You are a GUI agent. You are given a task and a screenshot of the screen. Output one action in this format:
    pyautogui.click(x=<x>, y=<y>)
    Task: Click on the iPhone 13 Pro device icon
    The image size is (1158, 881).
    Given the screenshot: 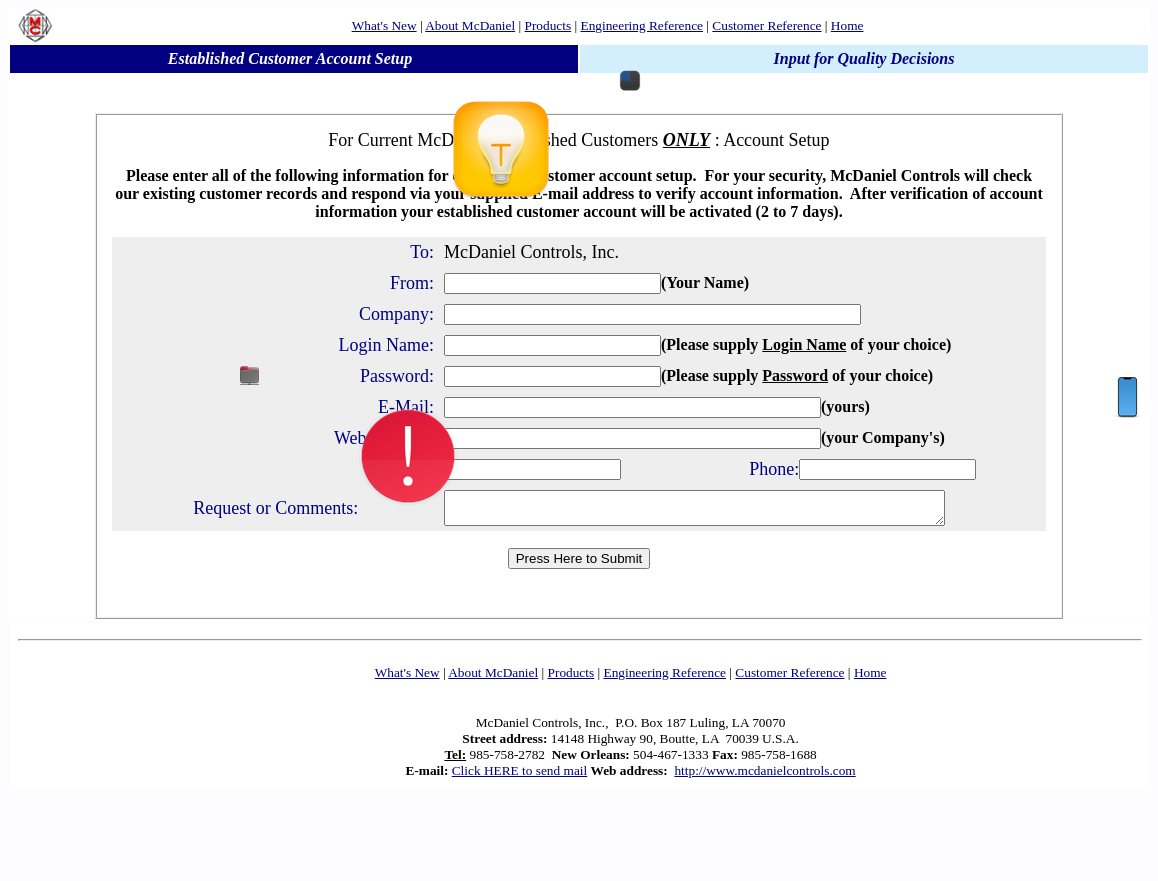 What is the action you would take?
    pyautogui.click(x=1127, y=397)
    